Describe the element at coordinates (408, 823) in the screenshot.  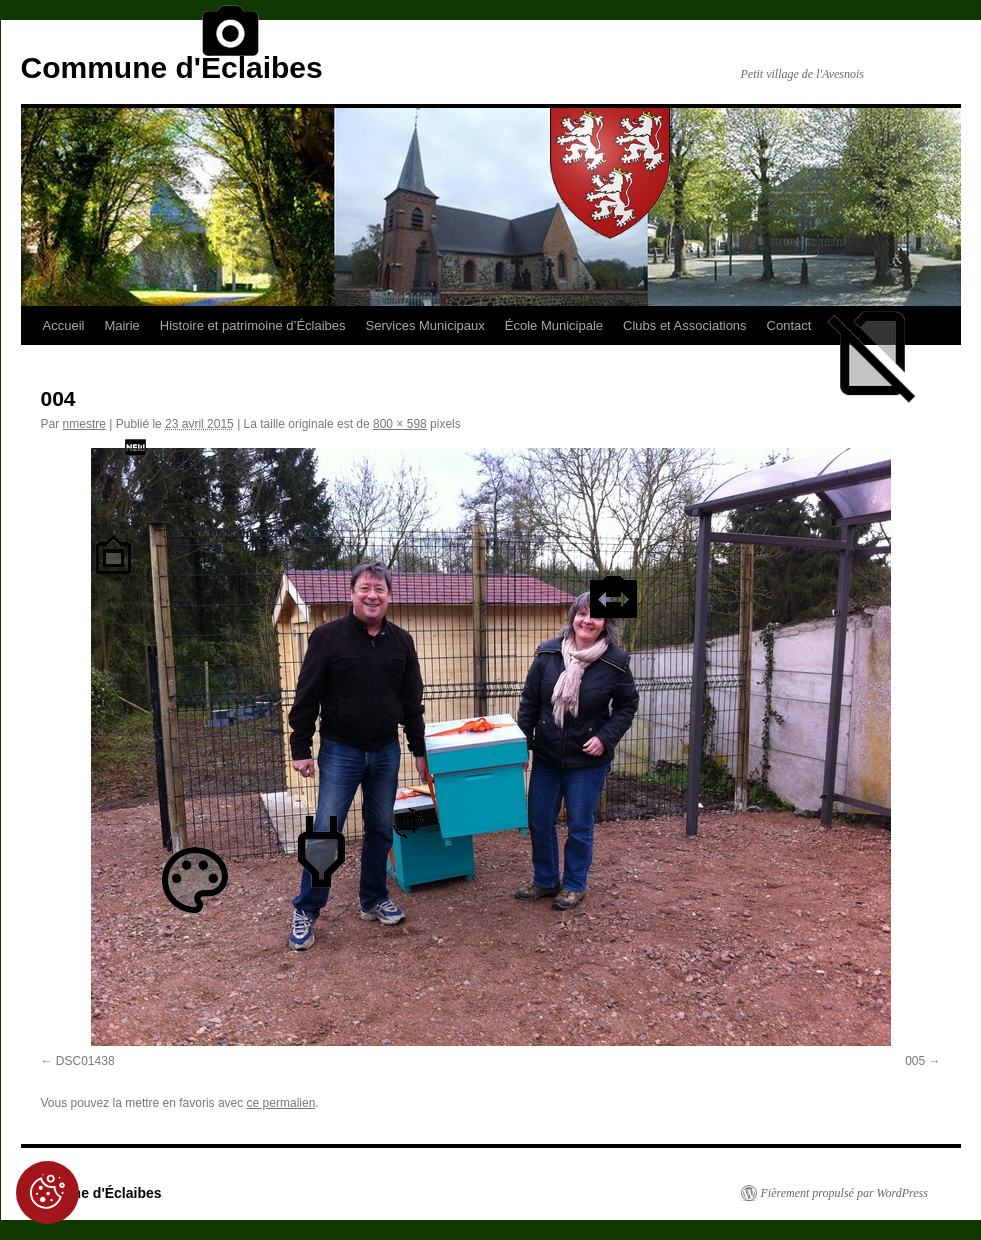
I see `rotate and crop an image` at that location.